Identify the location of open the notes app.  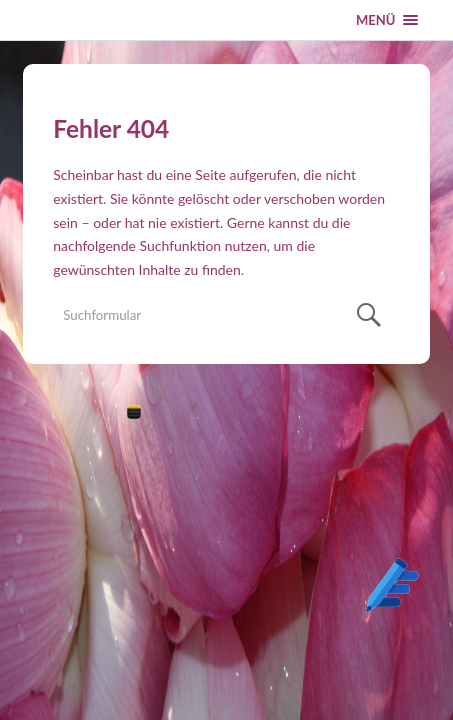
(134, 412).